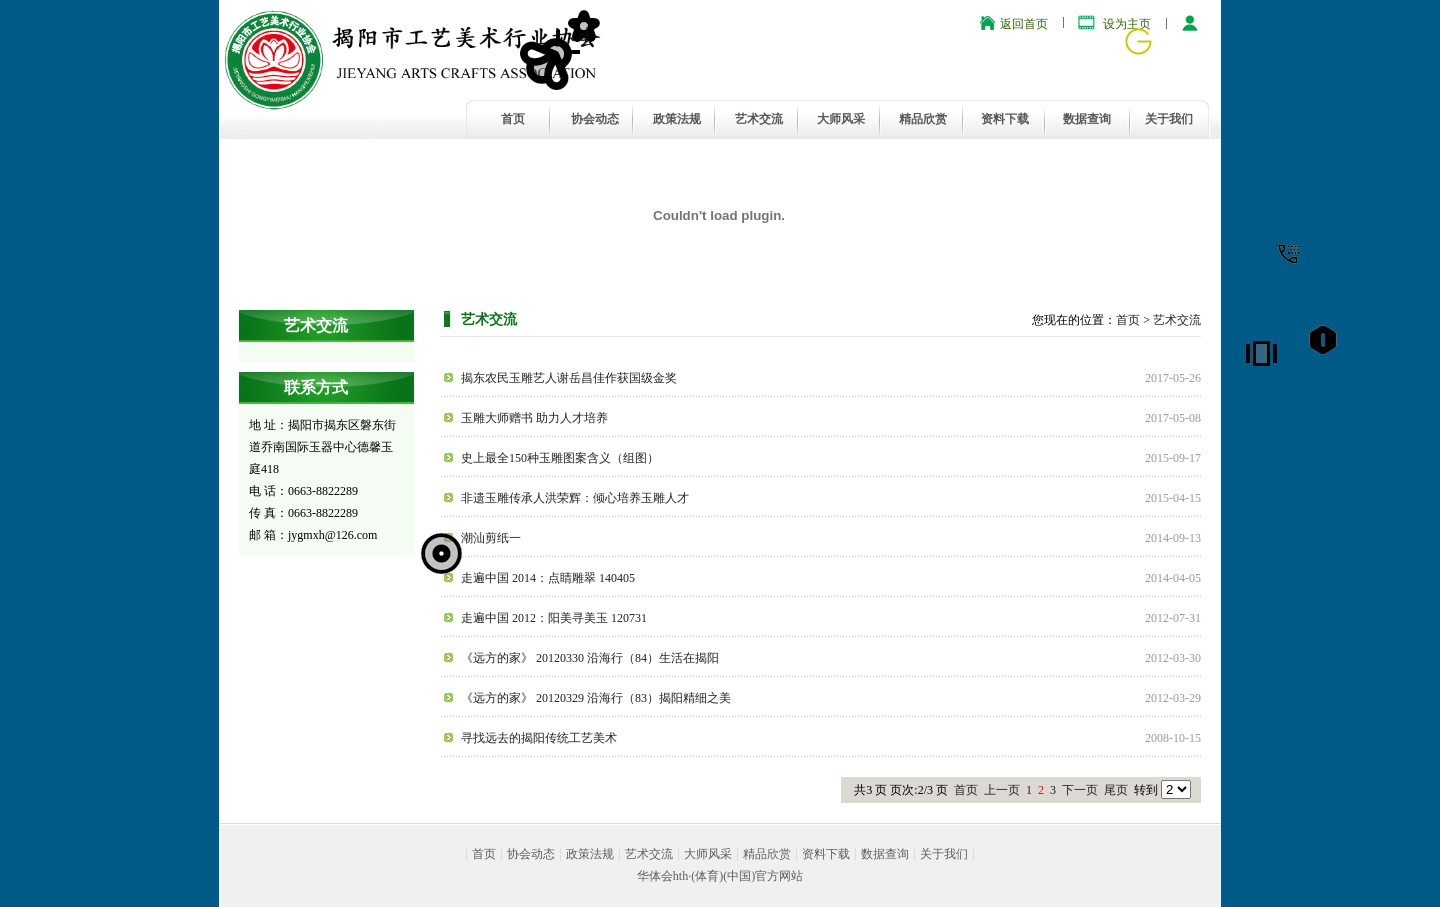 This screenshot has width=1440, height=907. I want to click on view stories or sequential content, so click(1261, 354).